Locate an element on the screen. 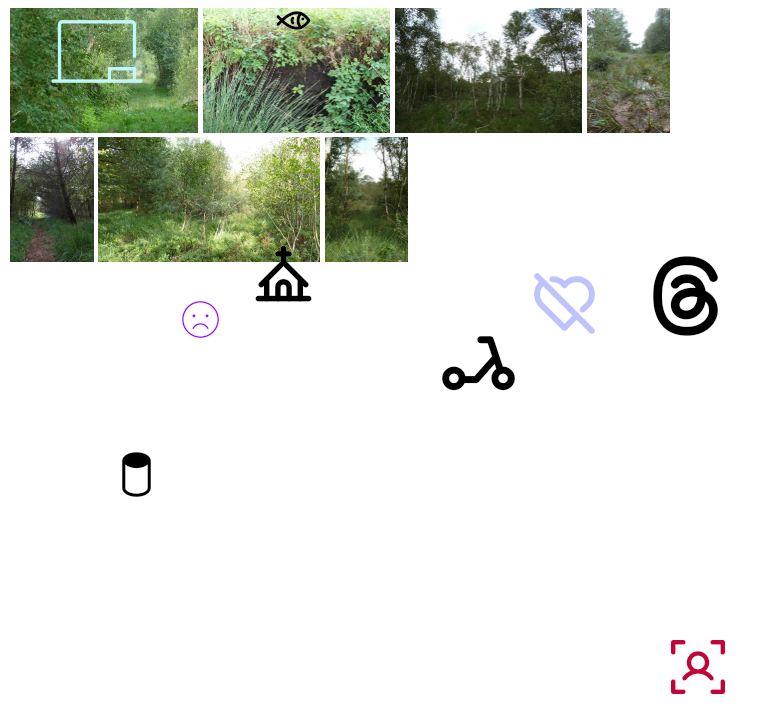  open the Threads app is located at coordinates (687, 296).